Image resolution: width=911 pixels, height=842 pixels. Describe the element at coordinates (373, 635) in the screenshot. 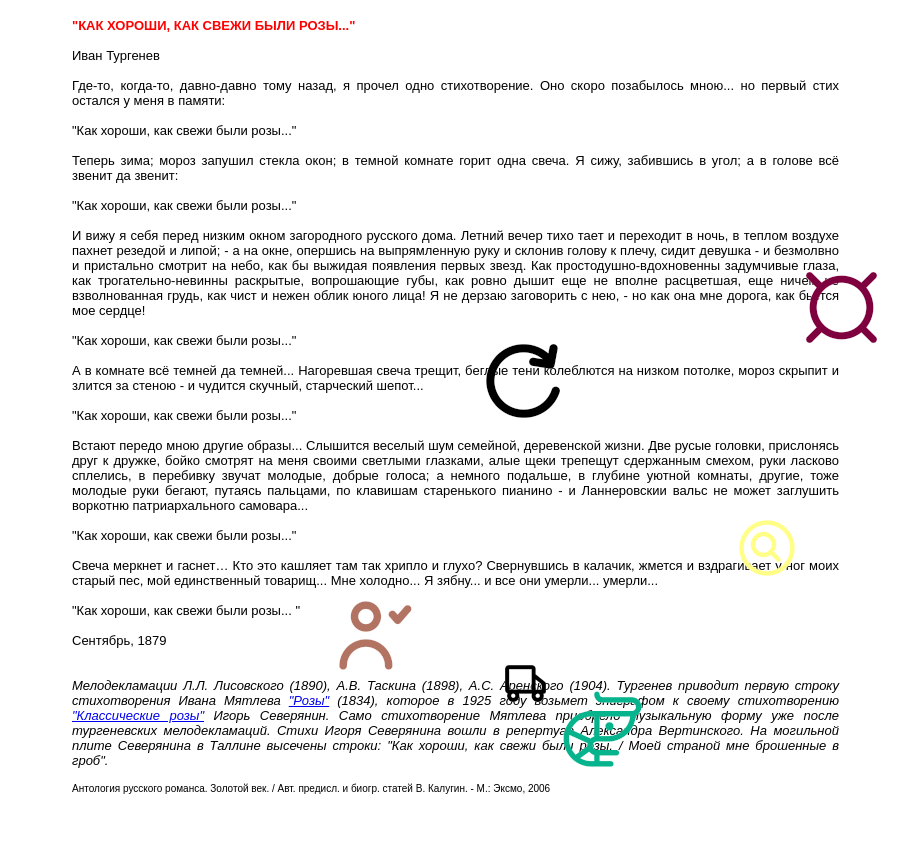

I see `user verification complete` at that location.